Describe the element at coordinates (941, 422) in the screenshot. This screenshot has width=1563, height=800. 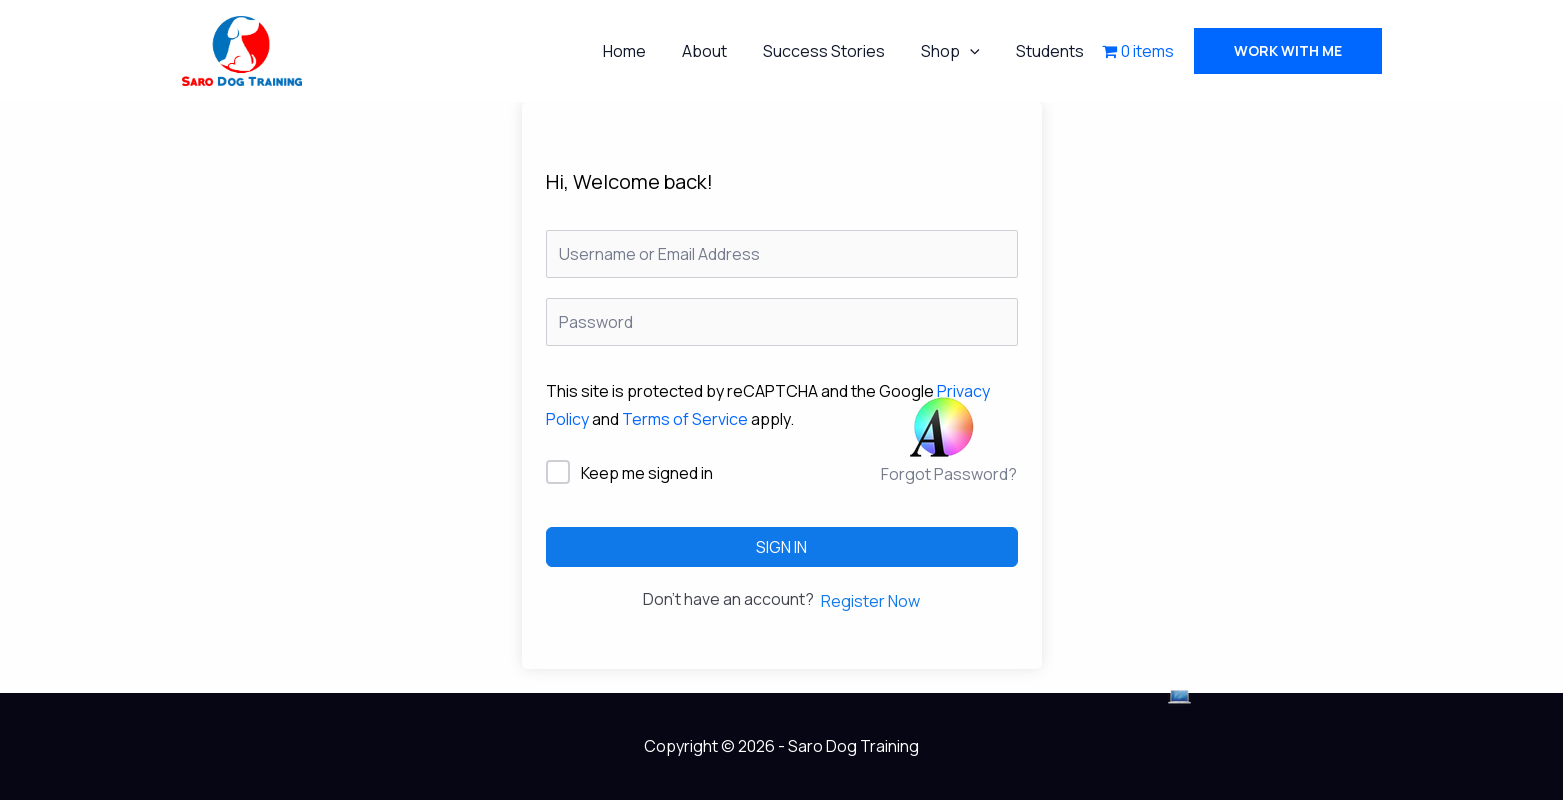
I see `customize font and color settings` at that location.